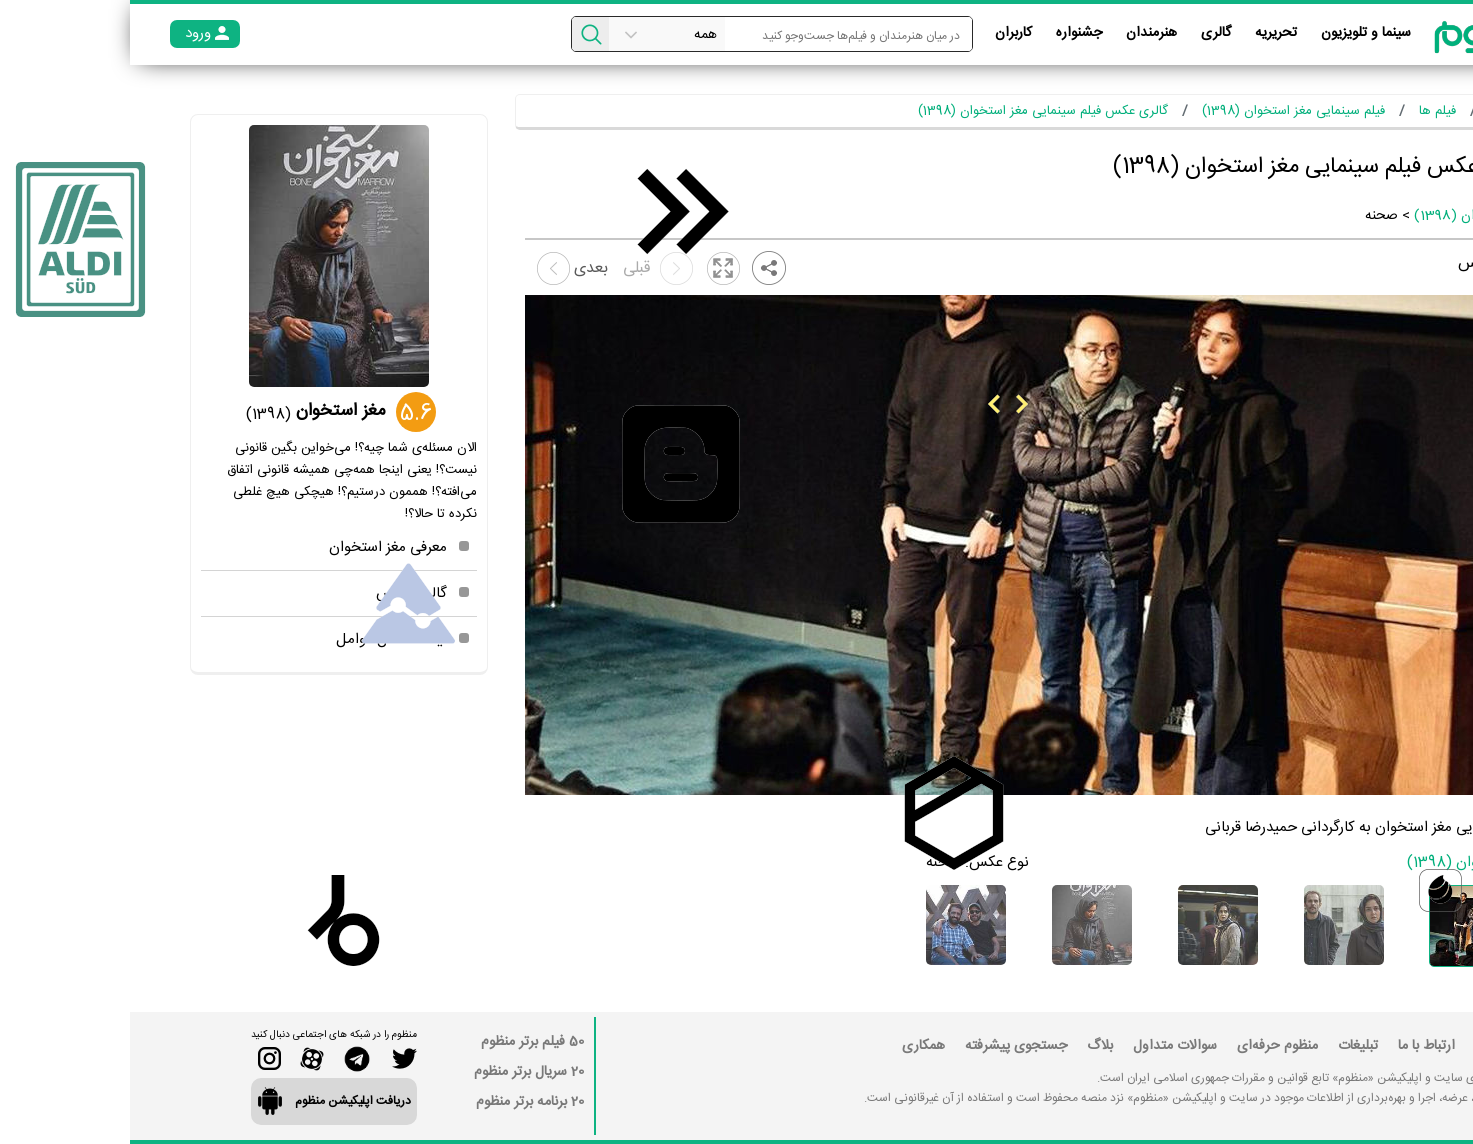  What do you see at coordinates (679, 211) in the screenshot?
I see `skip forward or advance to next item` at bounding box center [679, 211].